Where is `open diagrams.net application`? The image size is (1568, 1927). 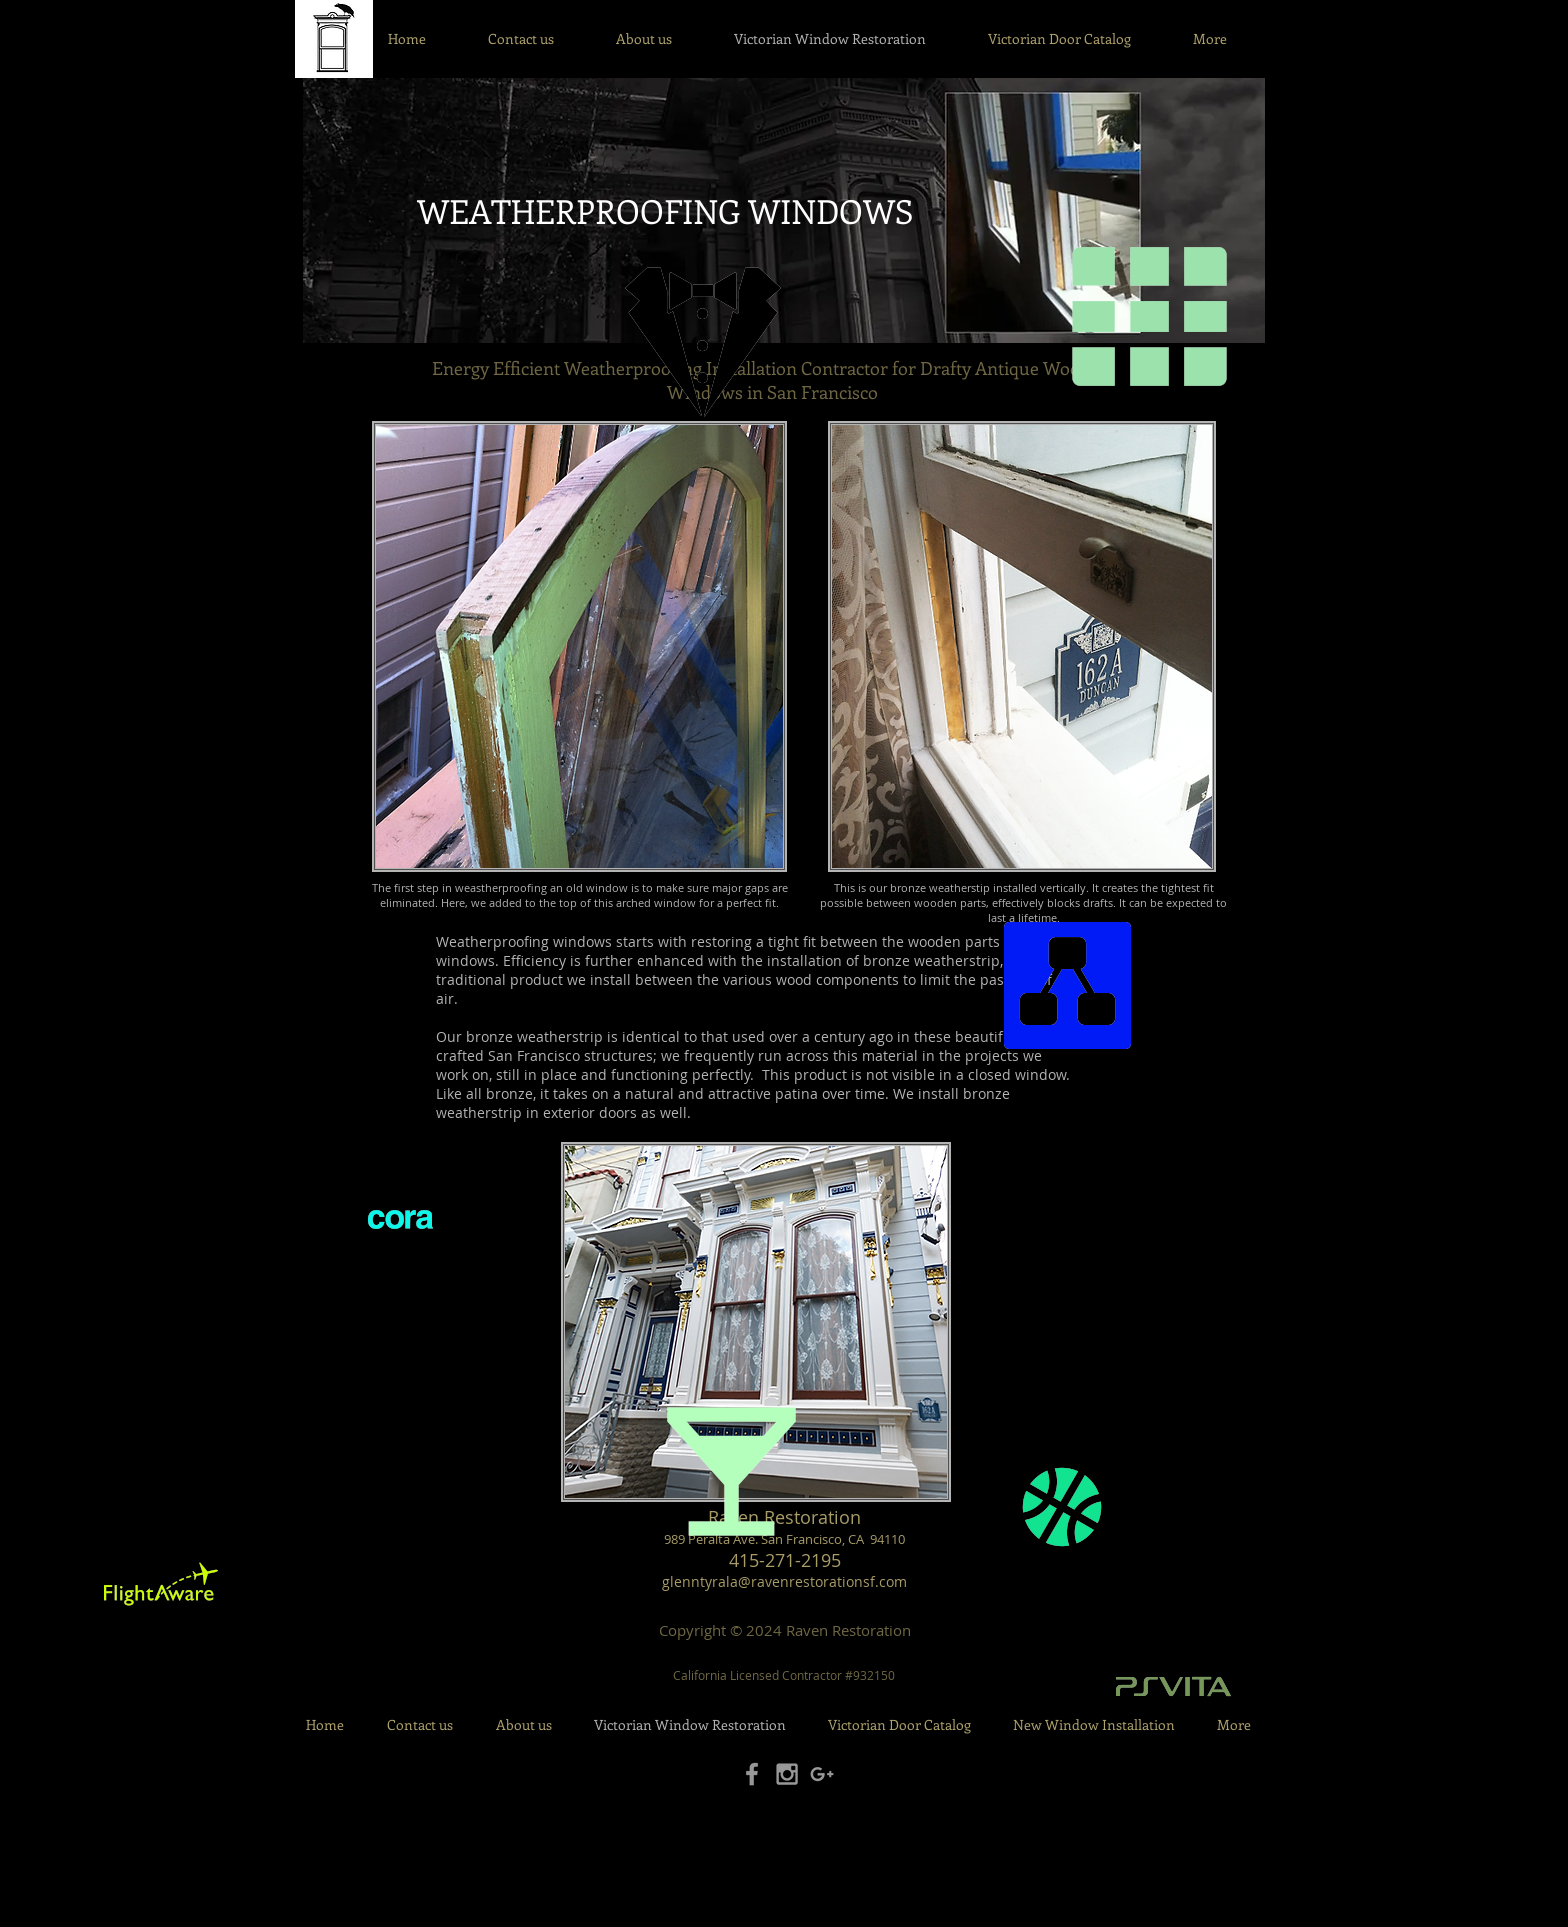
open diagrams.net application is located at coordinates (1067, 985).